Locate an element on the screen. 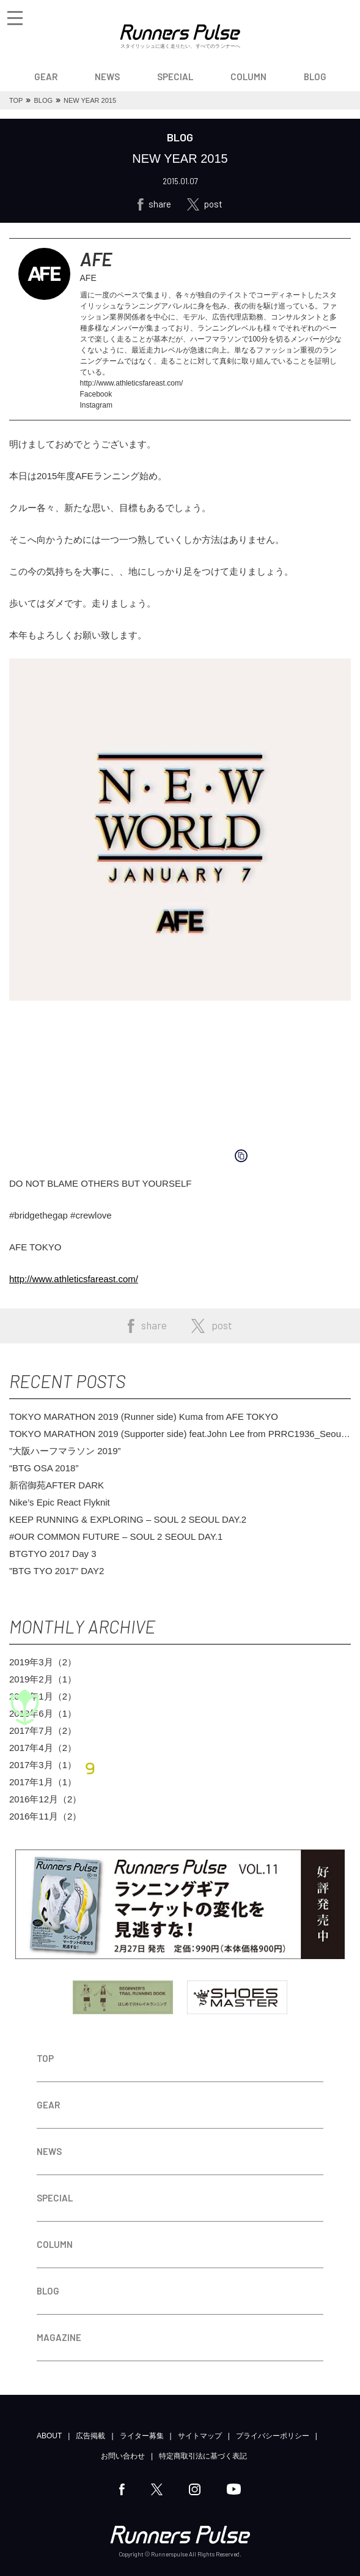 This screenshot has height=2576, width=360. indicates the number nine in a count or quantity is located at coordinates (90, 1768).